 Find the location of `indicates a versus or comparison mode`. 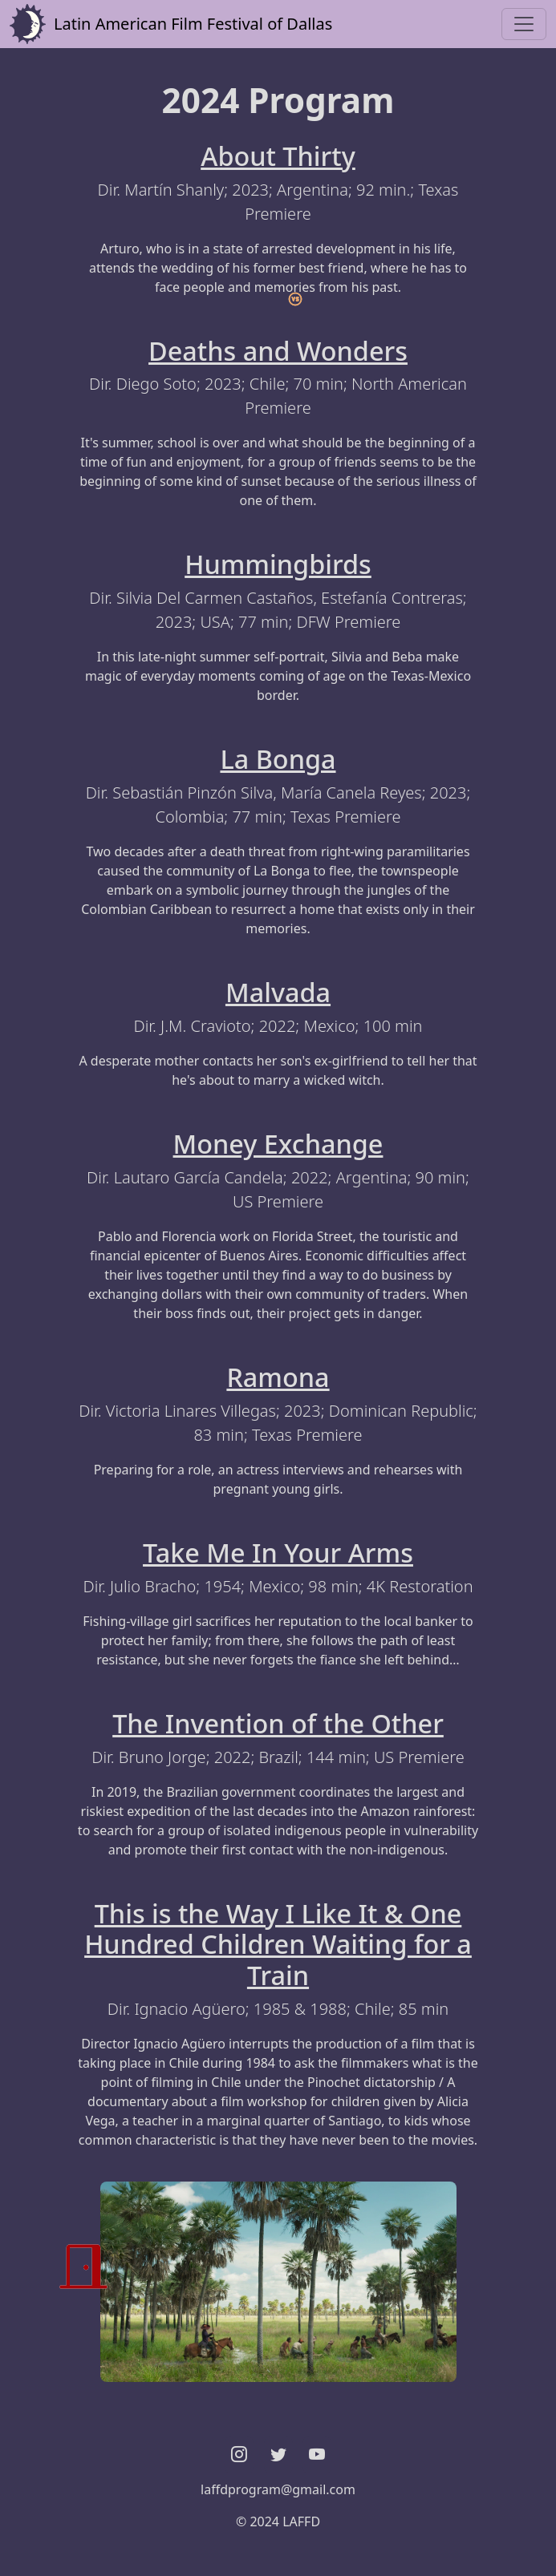

indicates a versus or comparison mode is located at coordinates (295, 299).